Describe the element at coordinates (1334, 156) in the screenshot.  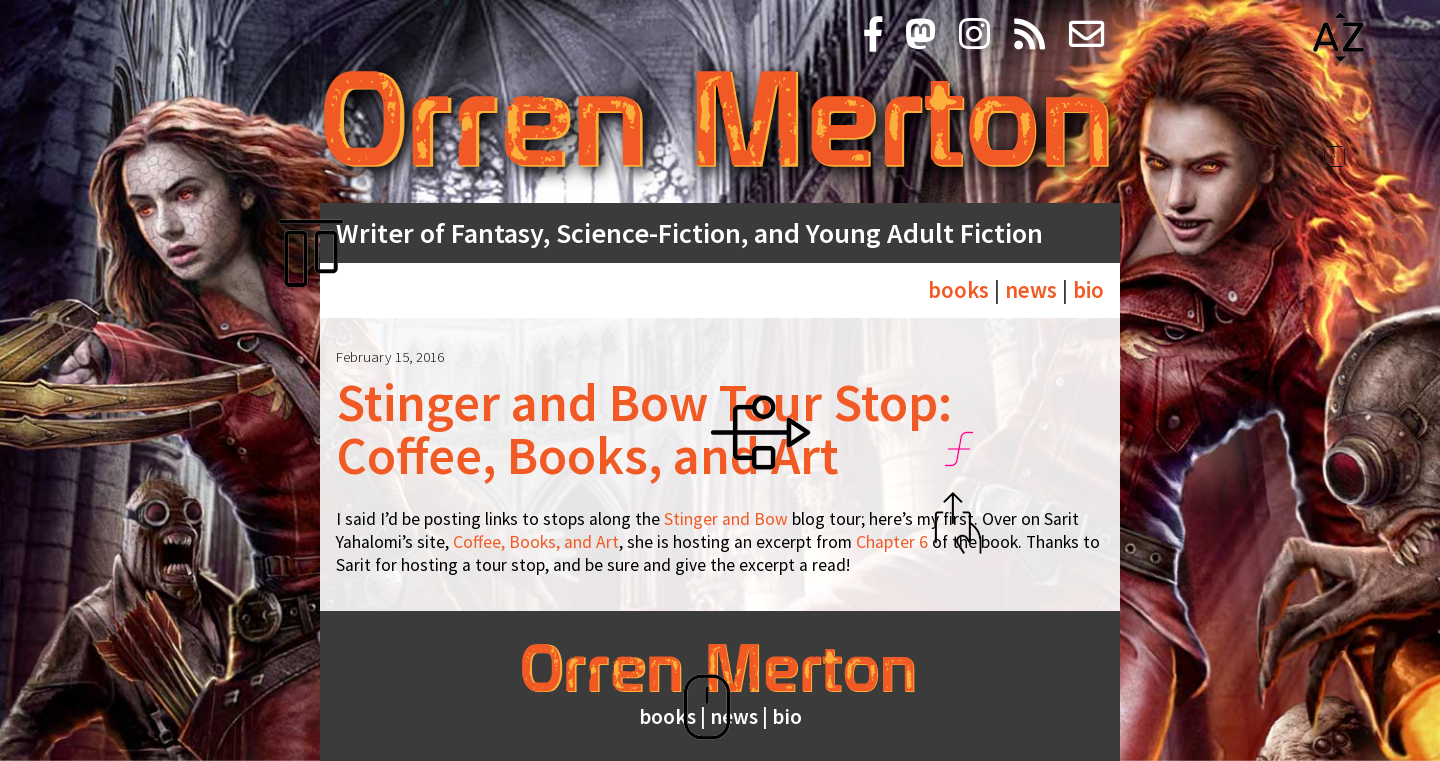
I see `indicates a roll result of one` at that location.